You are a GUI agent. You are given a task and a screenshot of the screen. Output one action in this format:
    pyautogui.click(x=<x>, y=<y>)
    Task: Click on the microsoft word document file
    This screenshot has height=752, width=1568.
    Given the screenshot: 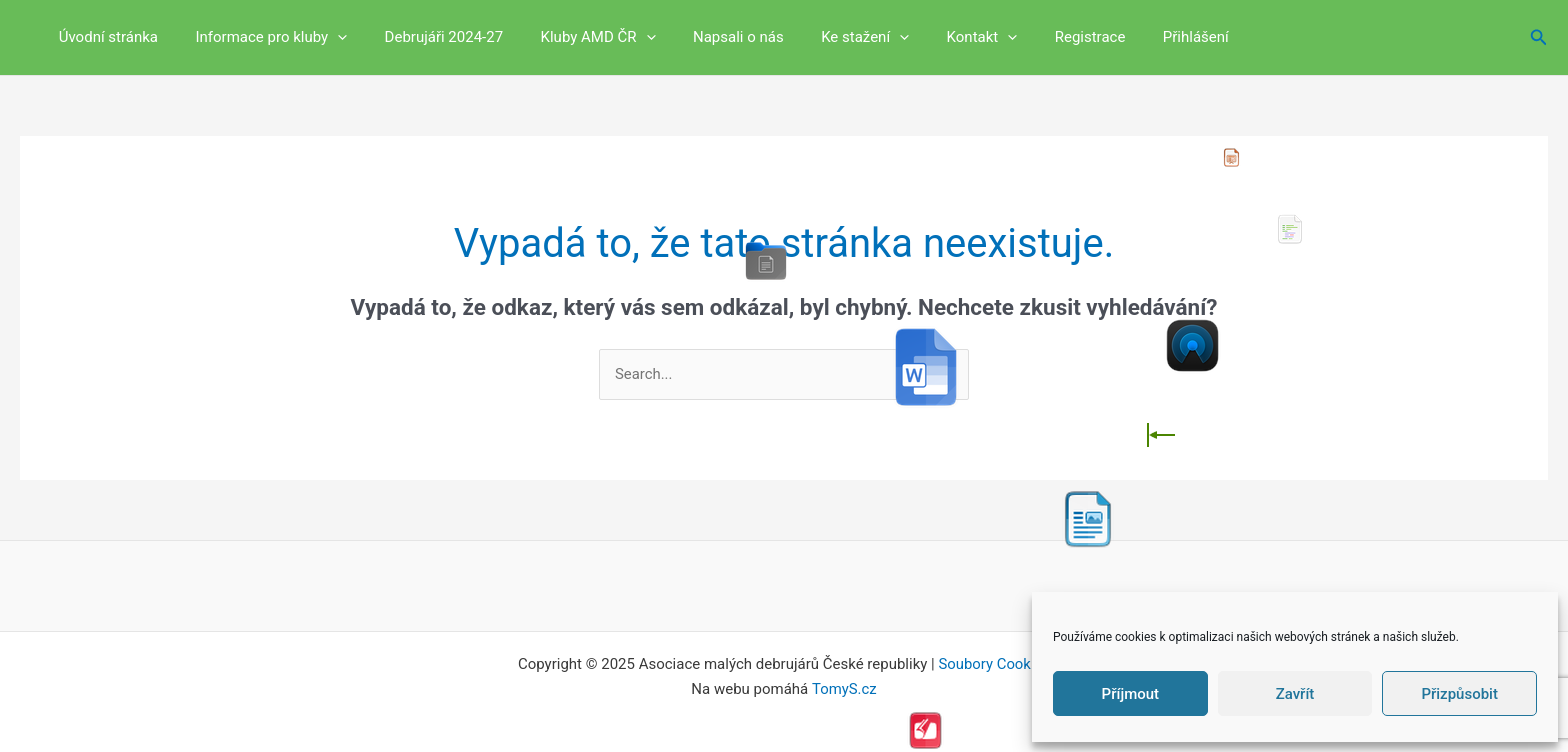 What is the action you would take?
    pyautogui.click(x=926, y=367)
    